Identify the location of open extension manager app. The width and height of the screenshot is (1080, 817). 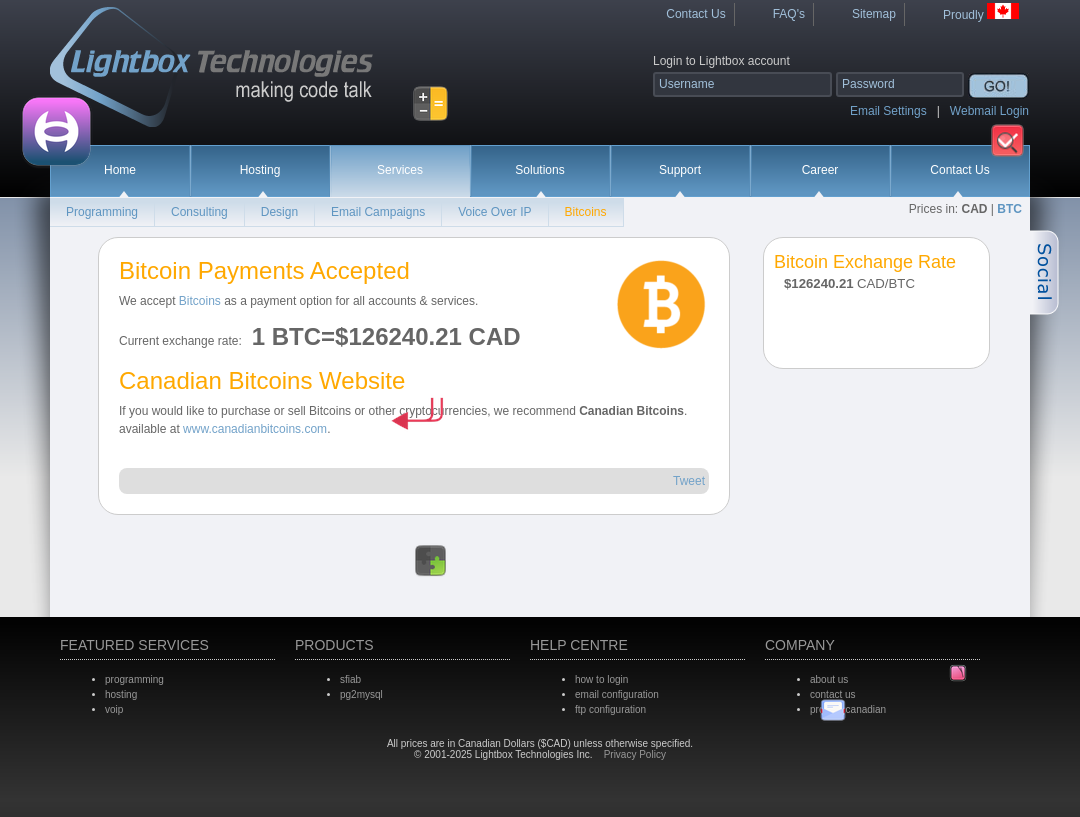
(430, 560).